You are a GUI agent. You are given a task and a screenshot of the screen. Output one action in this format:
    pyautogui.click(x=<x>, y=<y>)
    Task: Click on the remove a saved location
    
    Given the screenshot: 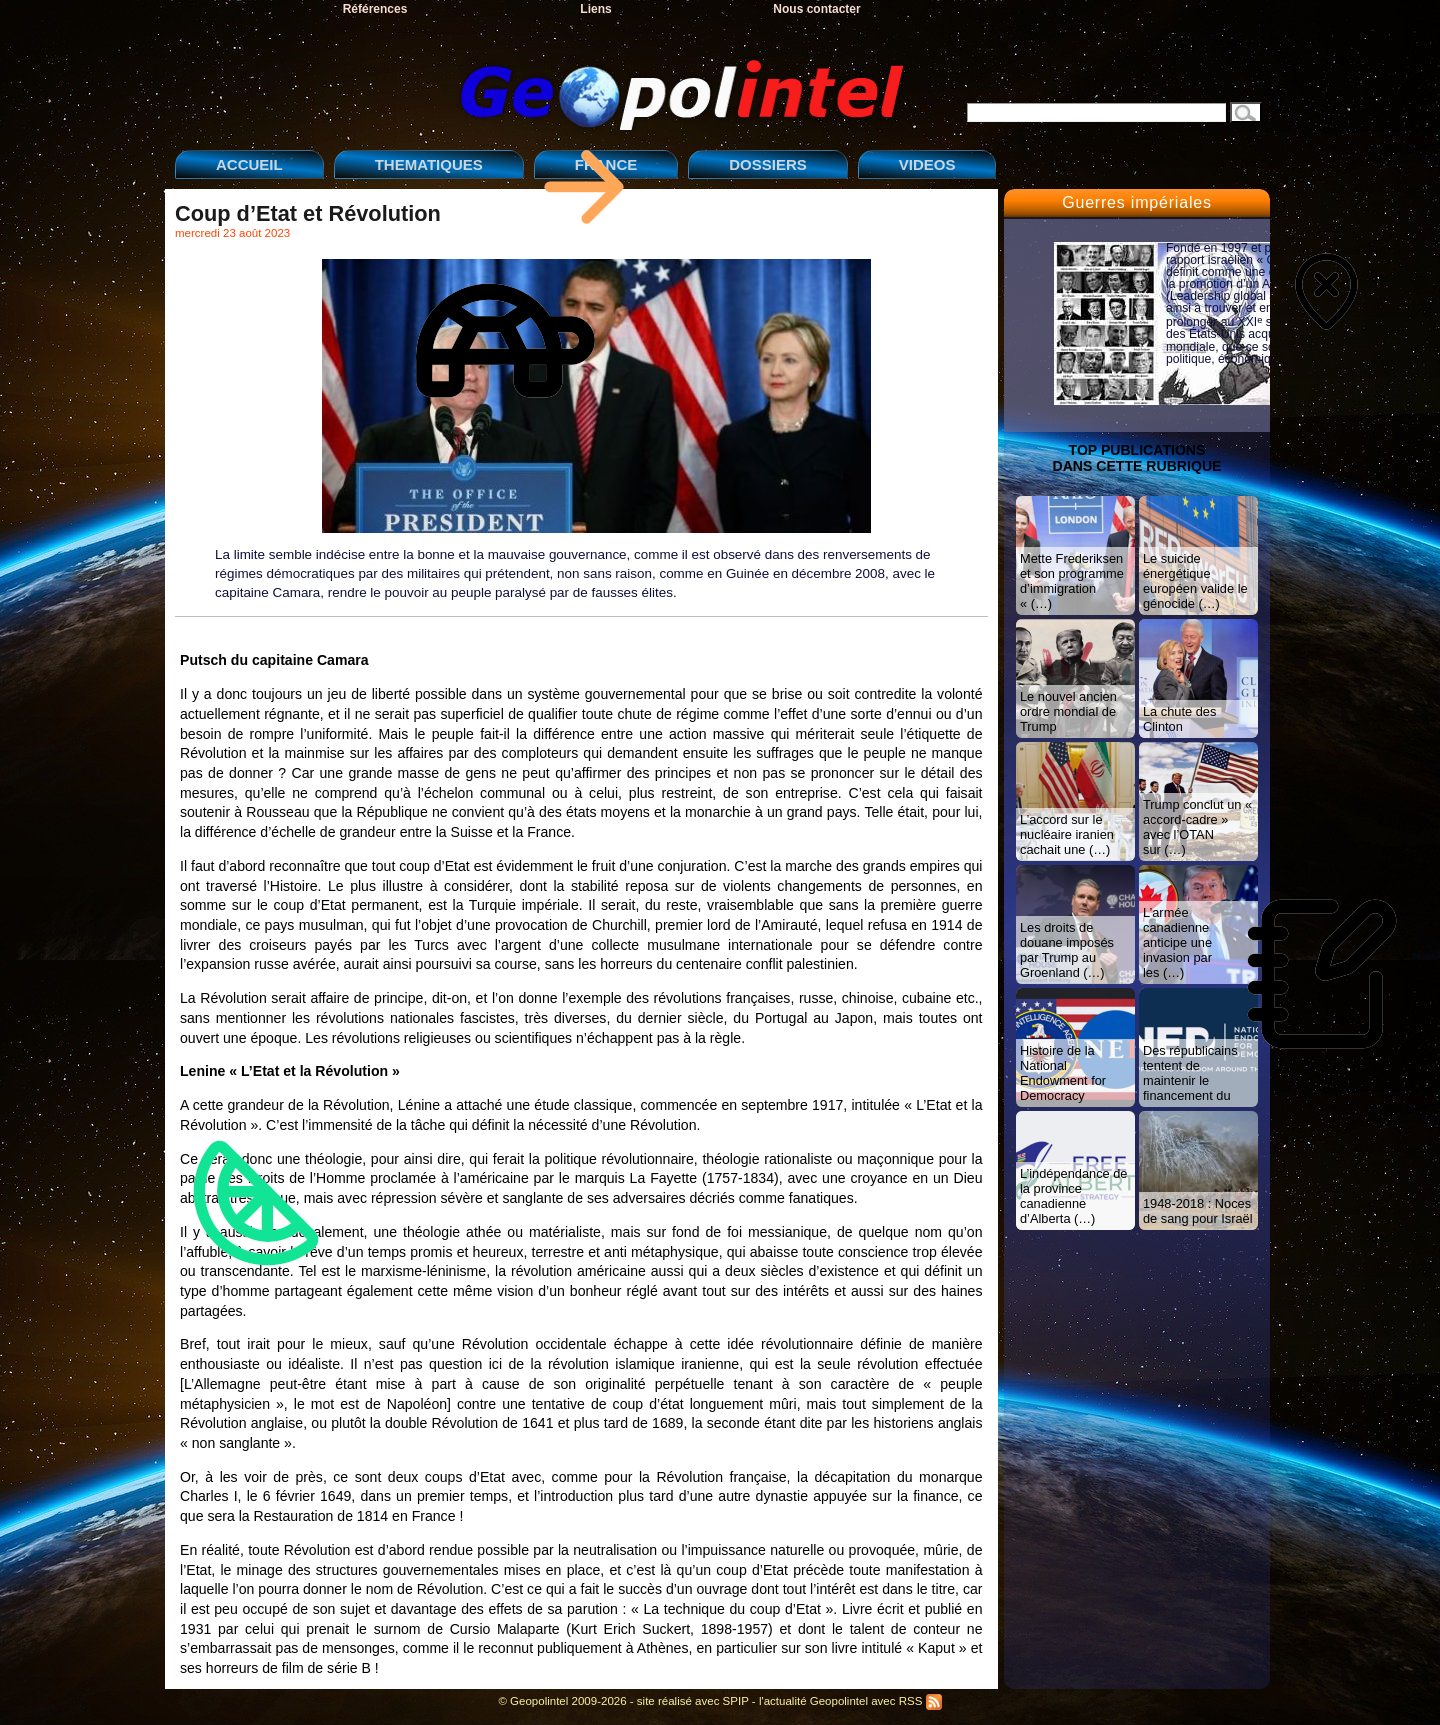 What is the action you would take?
    pyautogui.click(x=1326, y=291)
    